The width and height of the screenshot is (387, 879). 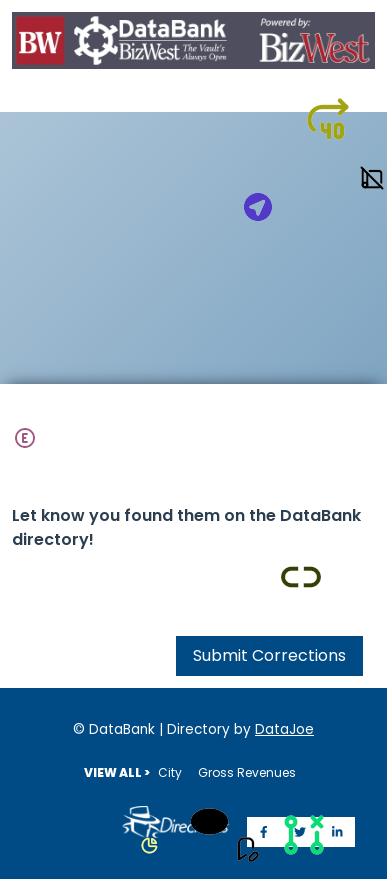 I want to click on edit a saved bookmark, so click(x=246, y=849).